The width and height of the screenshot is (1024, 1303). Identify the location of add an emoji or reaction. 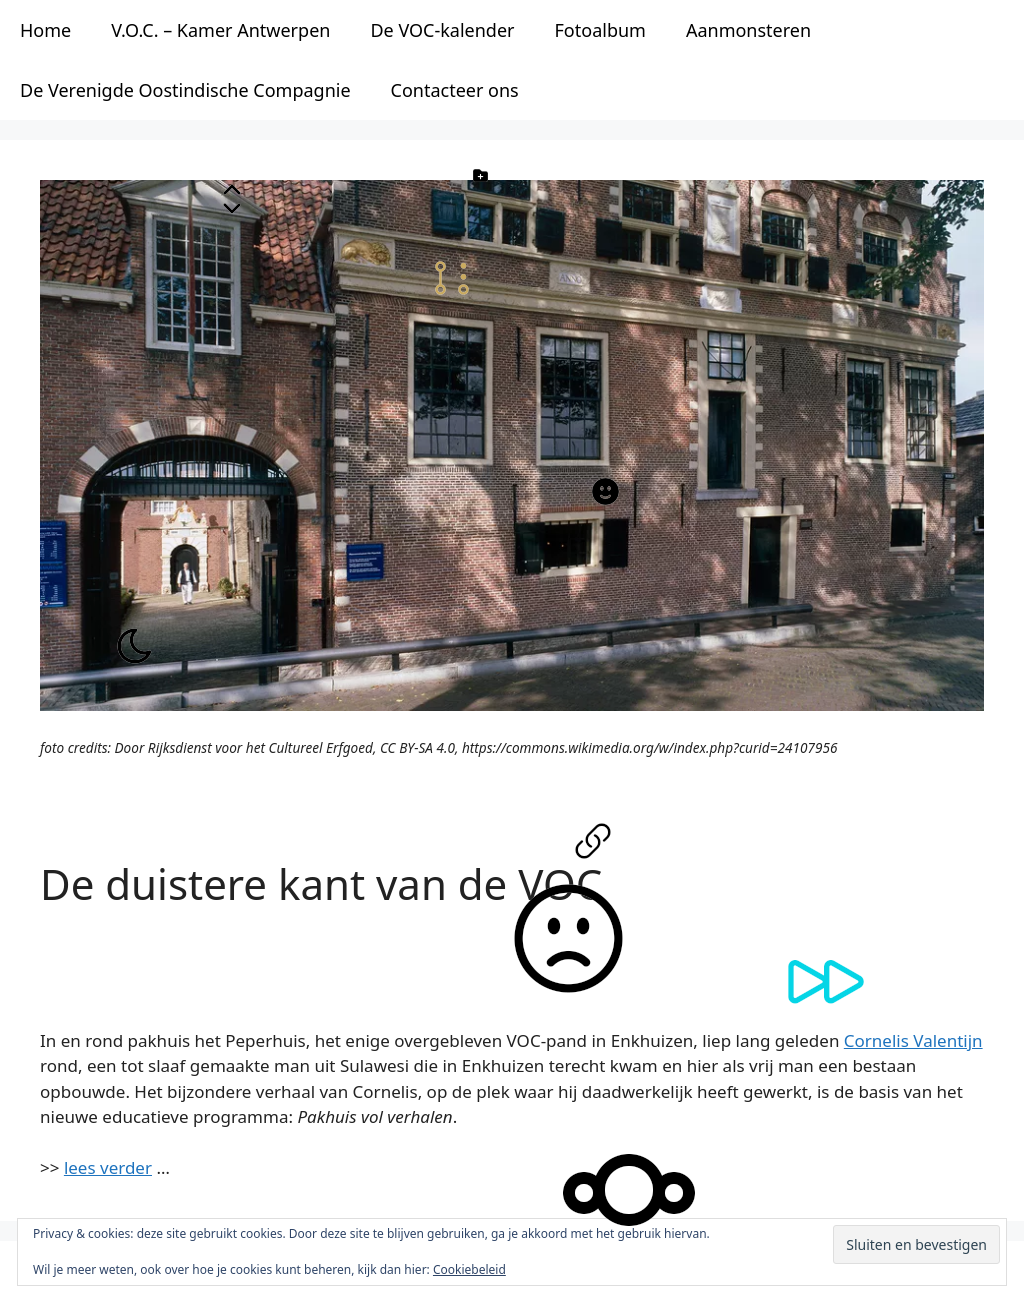
(605, 491).